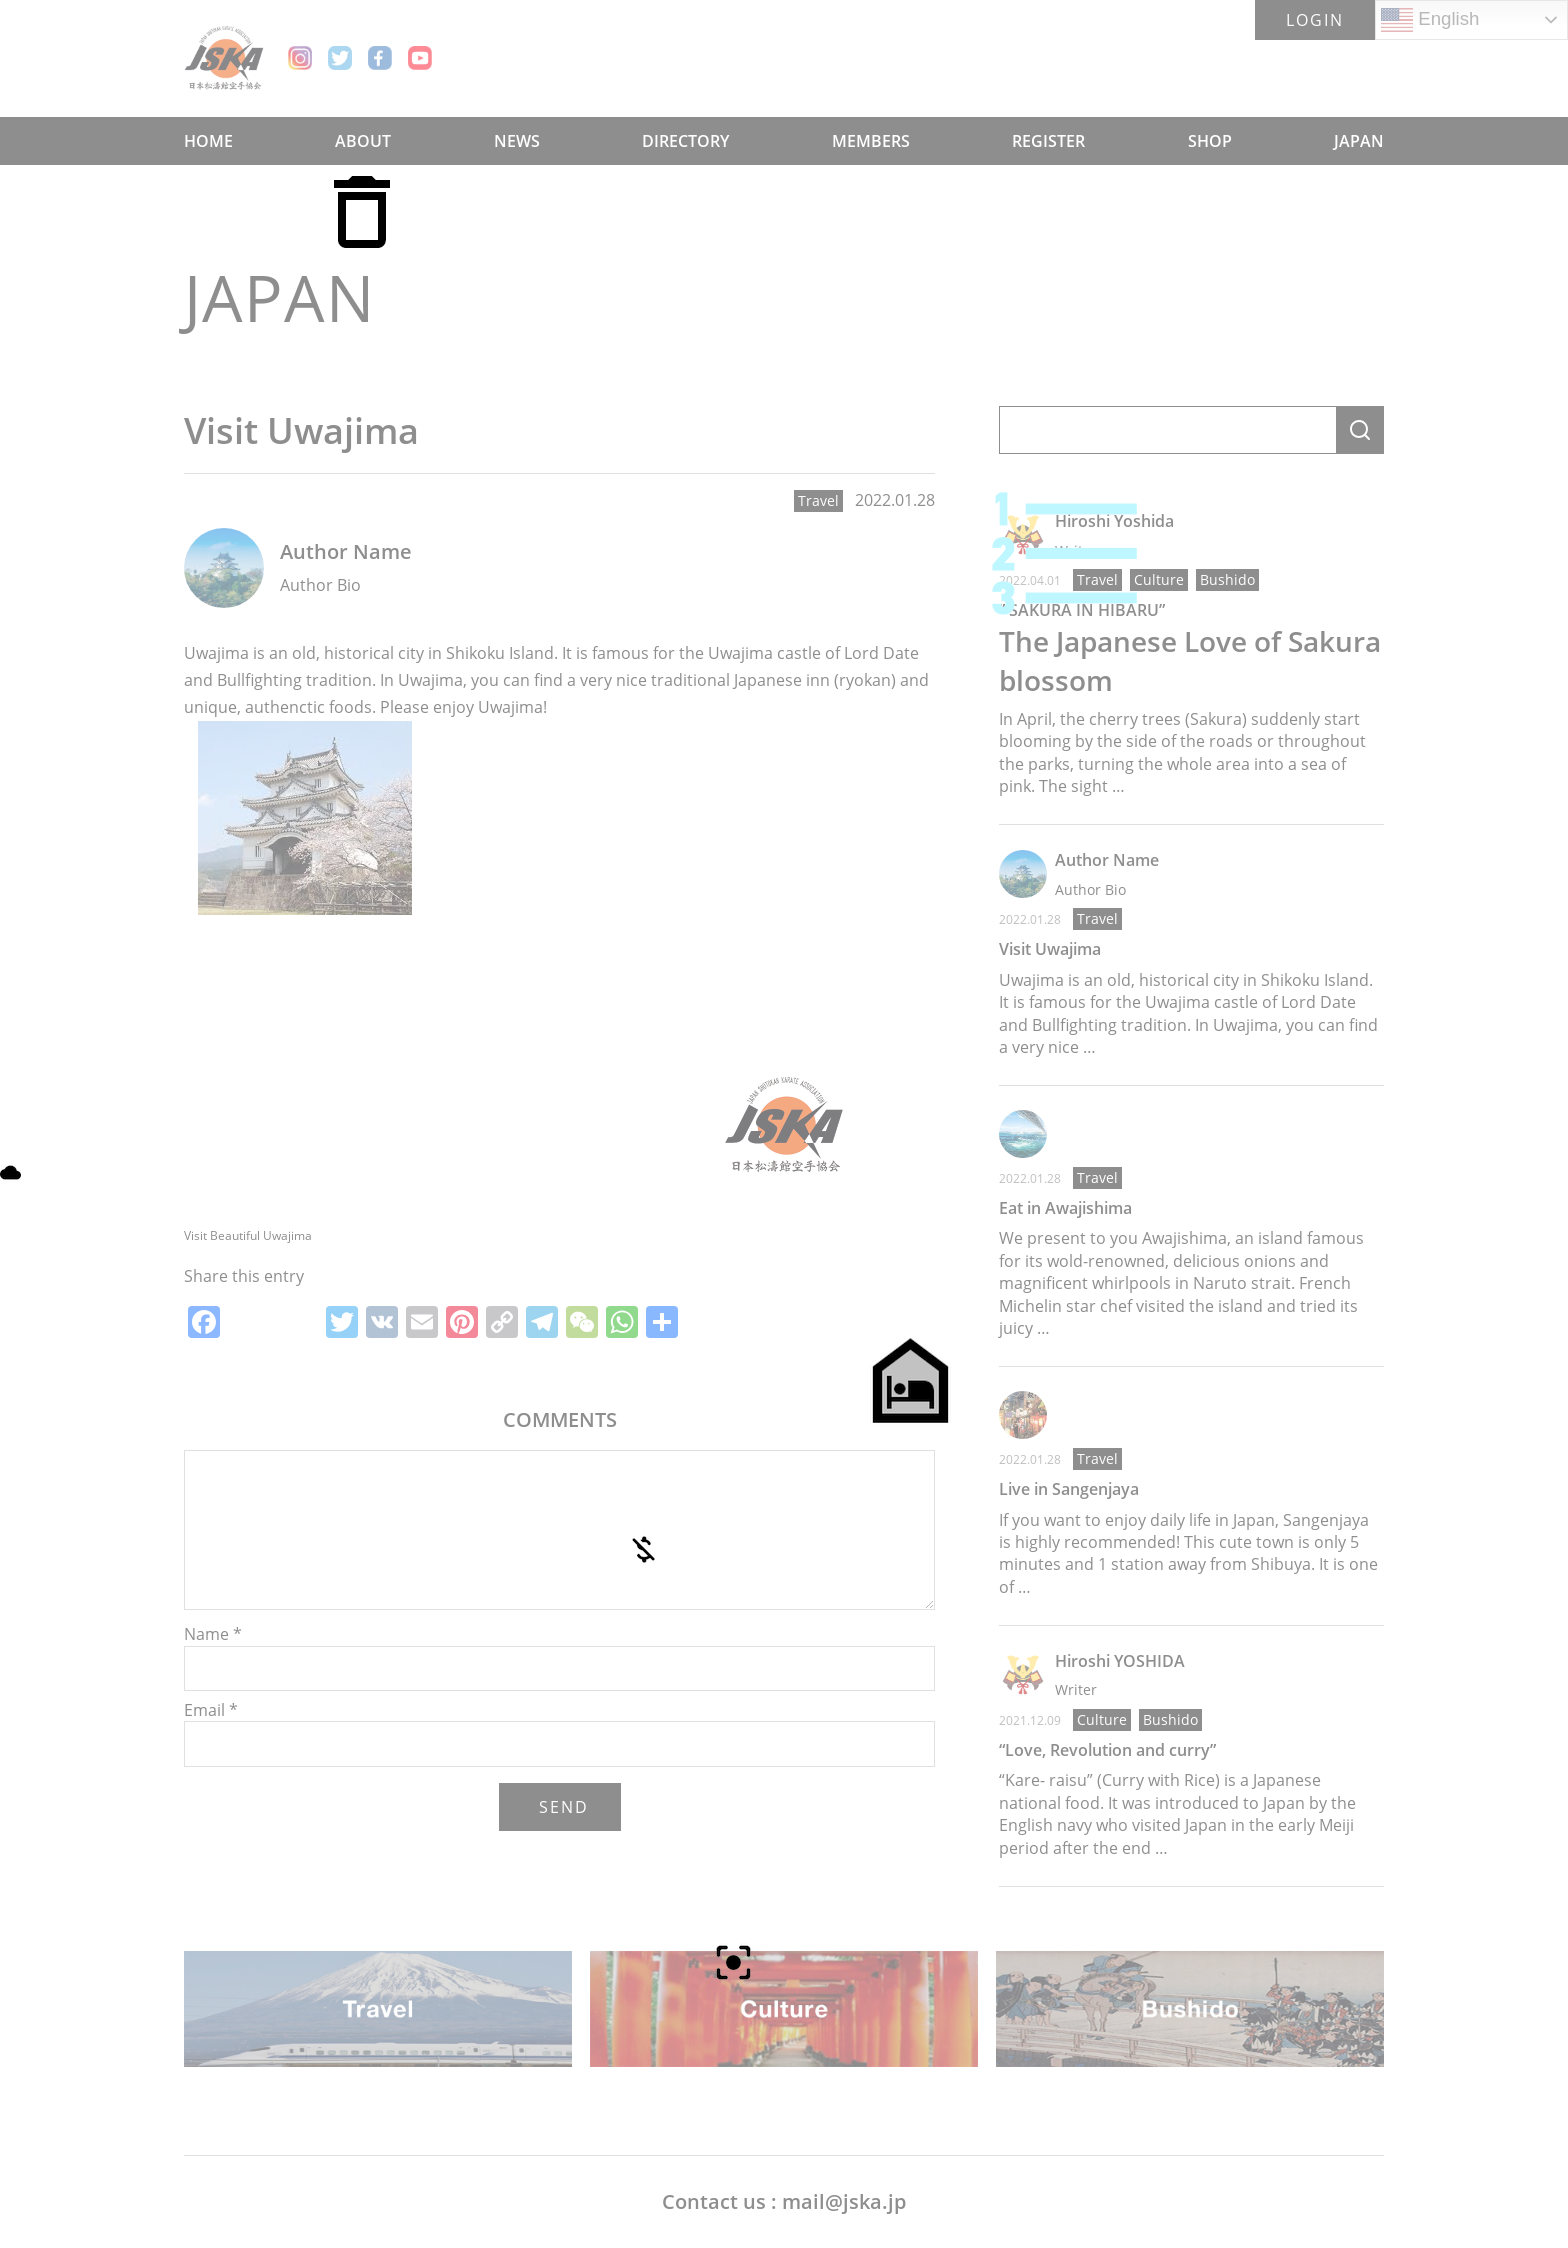  I want to click on access cloud storage, so click(10, 1172).